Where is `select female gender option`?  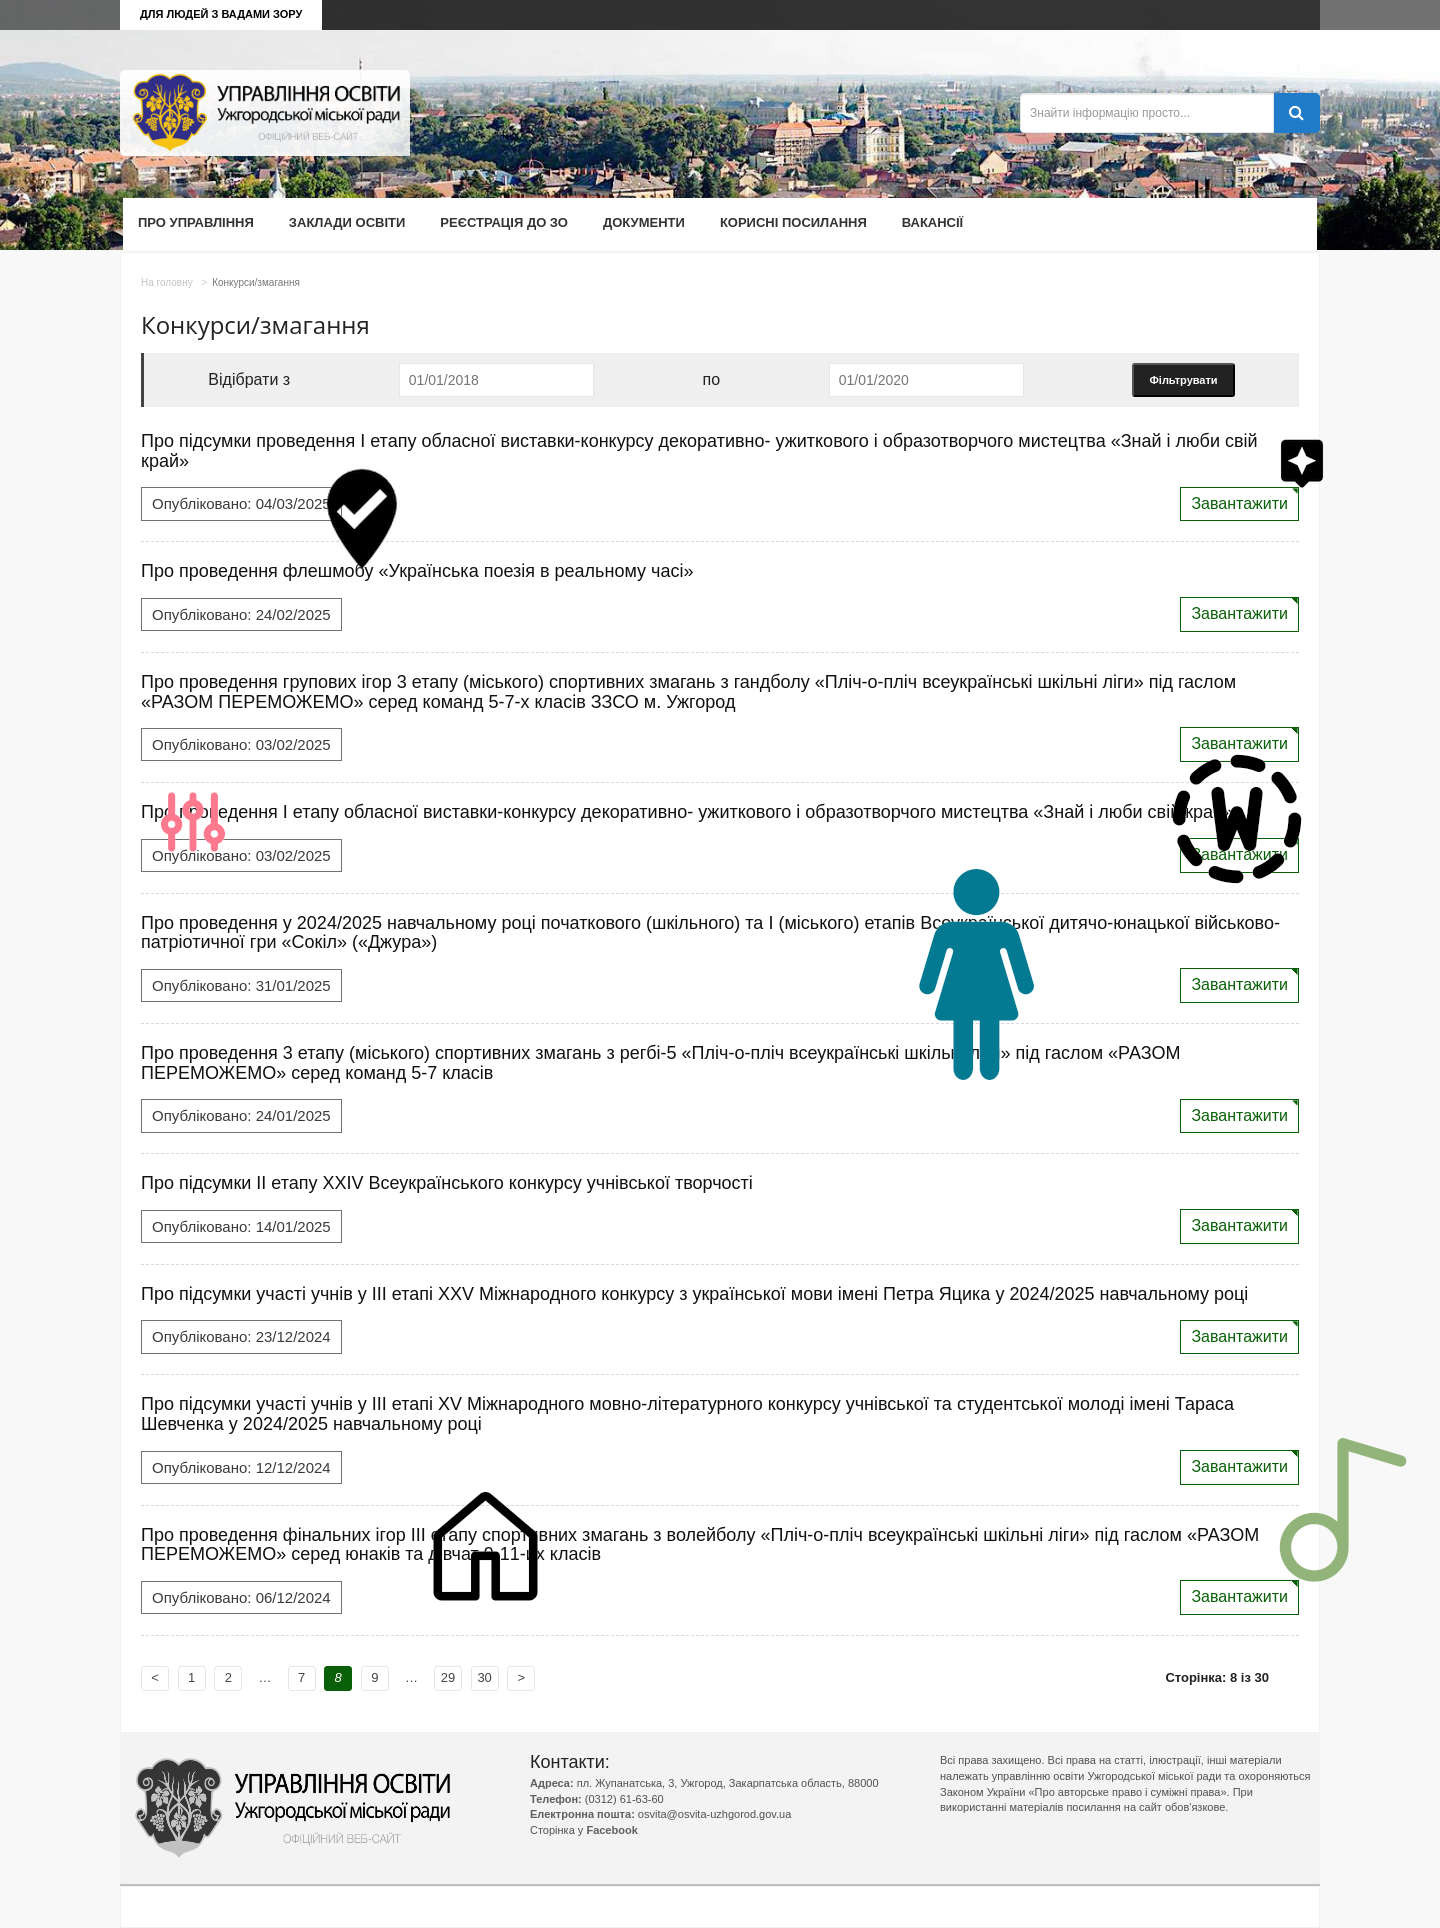 select female gender option is located at coordinates (976, 974).